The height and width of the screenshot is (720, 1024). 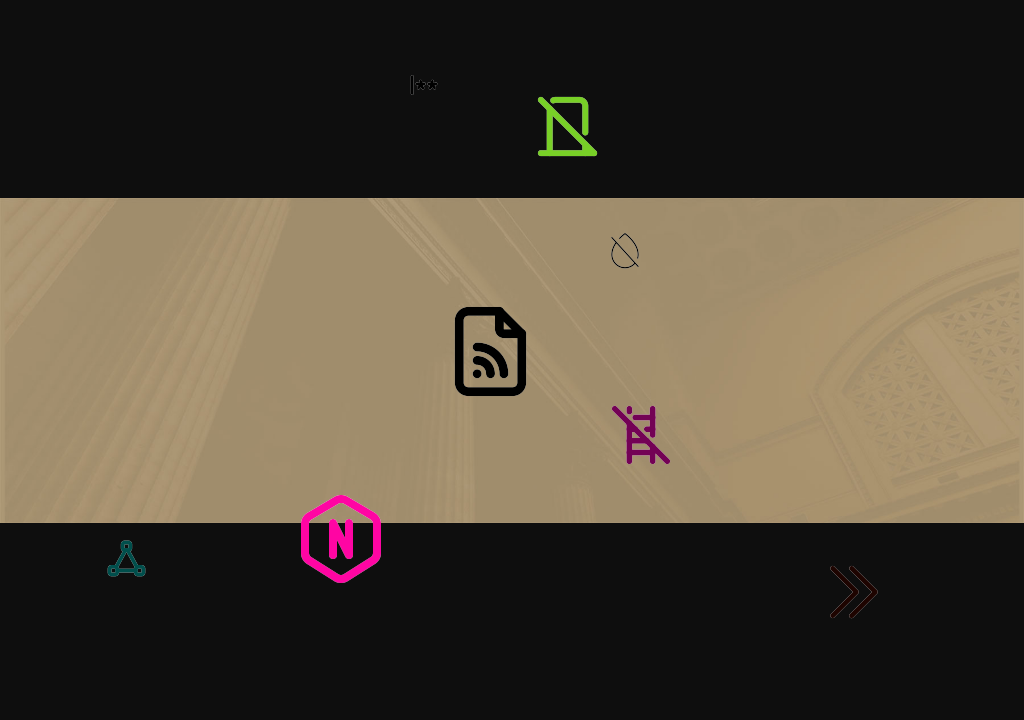 What do you see at coordinates (641, 435) in the screenshot?
I see `ladder access disabled or unavailable` at bounding box center [641, 435].